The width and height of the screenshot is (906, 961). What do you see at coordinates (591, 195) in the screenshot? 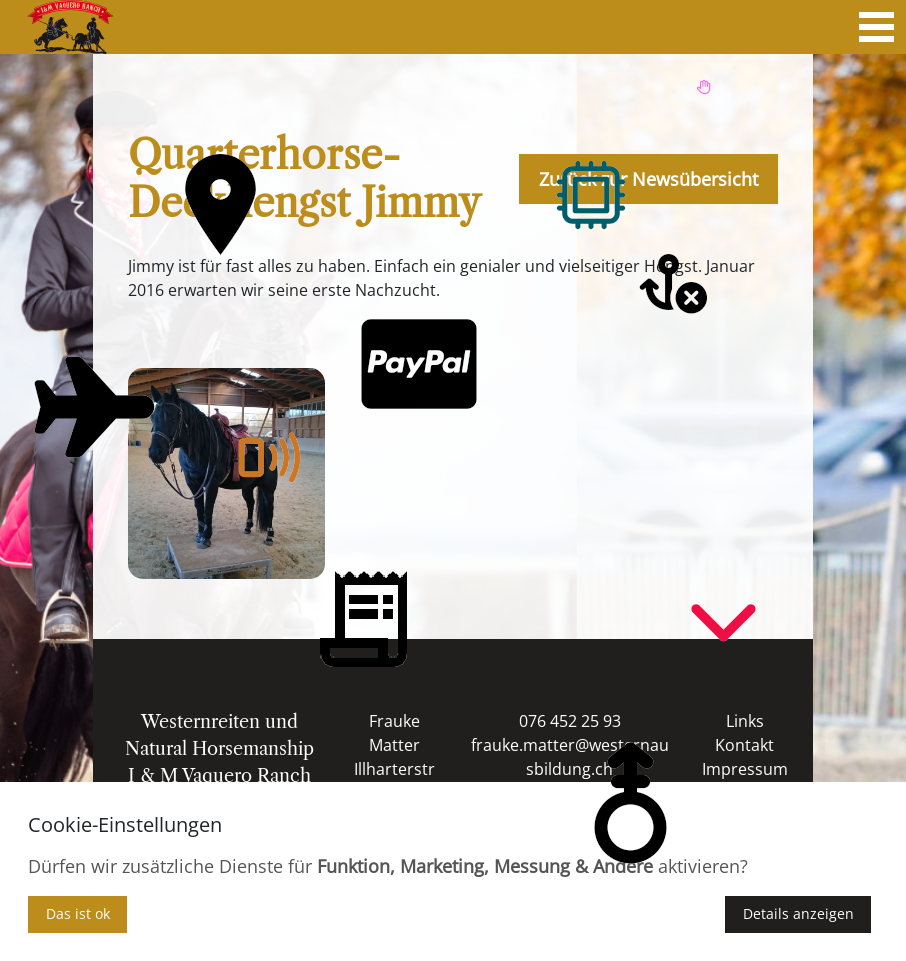
I see `view processor or hardware information` at bounding box center [591, 195].